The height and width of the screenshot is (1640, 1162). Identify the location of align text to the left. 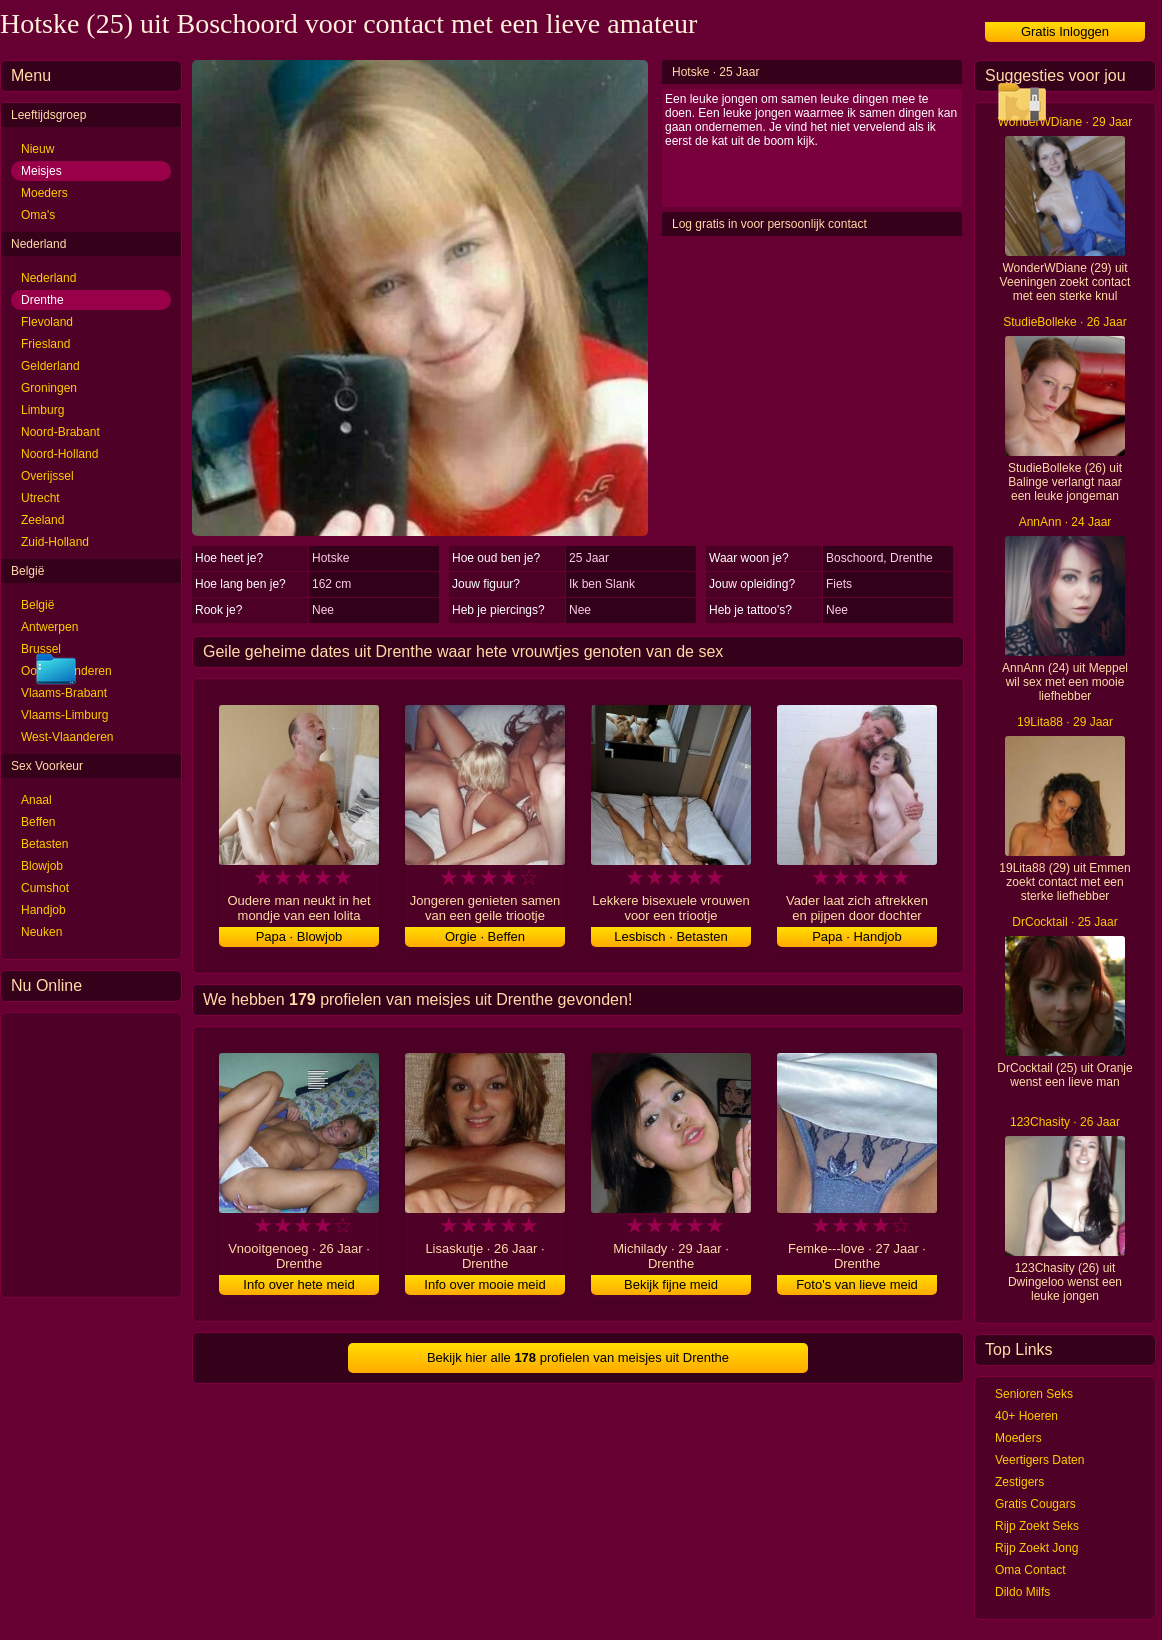
(318, 1079).